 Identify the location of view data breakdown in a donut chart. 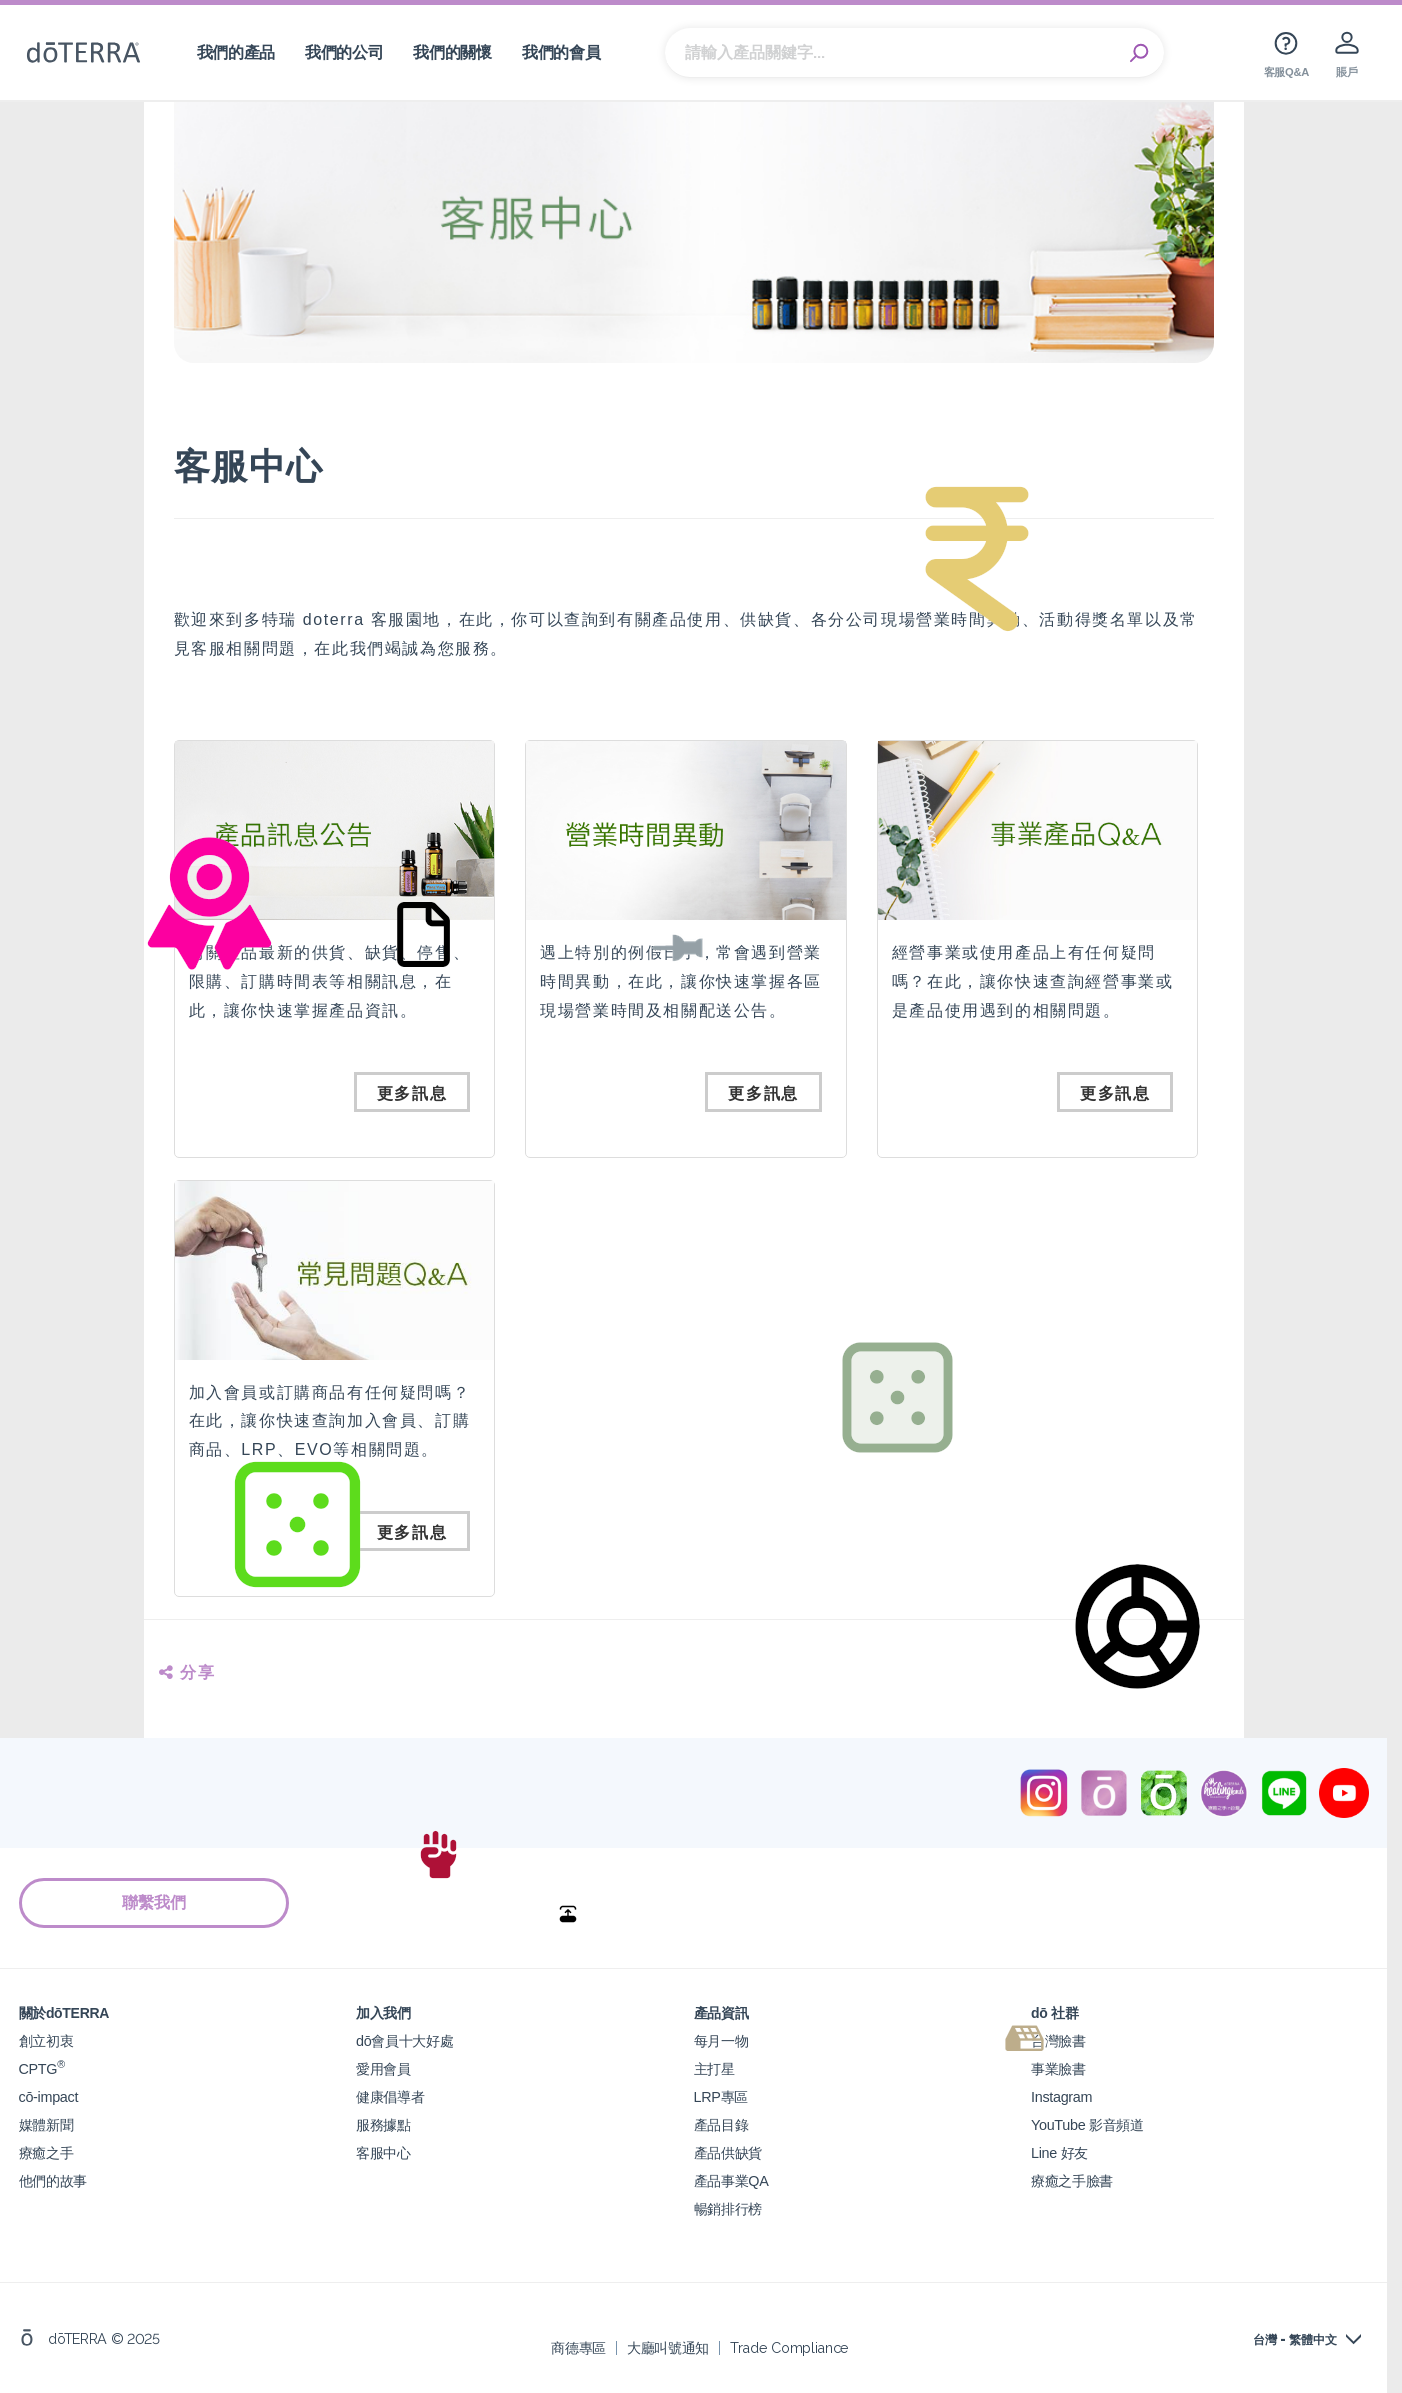
(1137, 1626).